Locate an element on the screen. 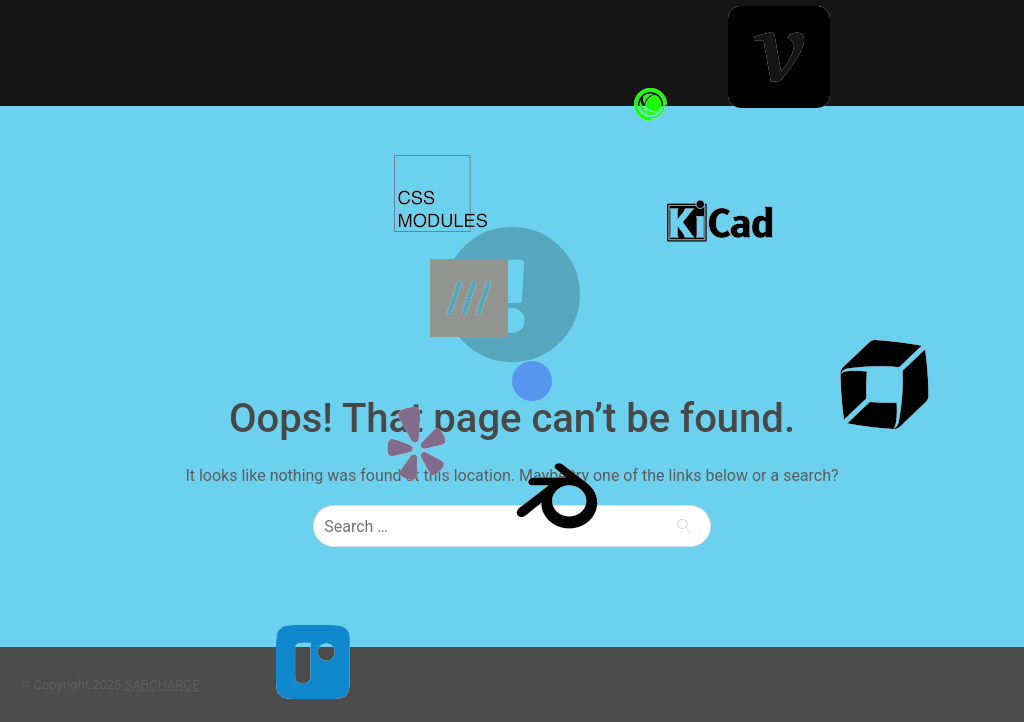  open the Yelp app is located at coordinates (419, 443).